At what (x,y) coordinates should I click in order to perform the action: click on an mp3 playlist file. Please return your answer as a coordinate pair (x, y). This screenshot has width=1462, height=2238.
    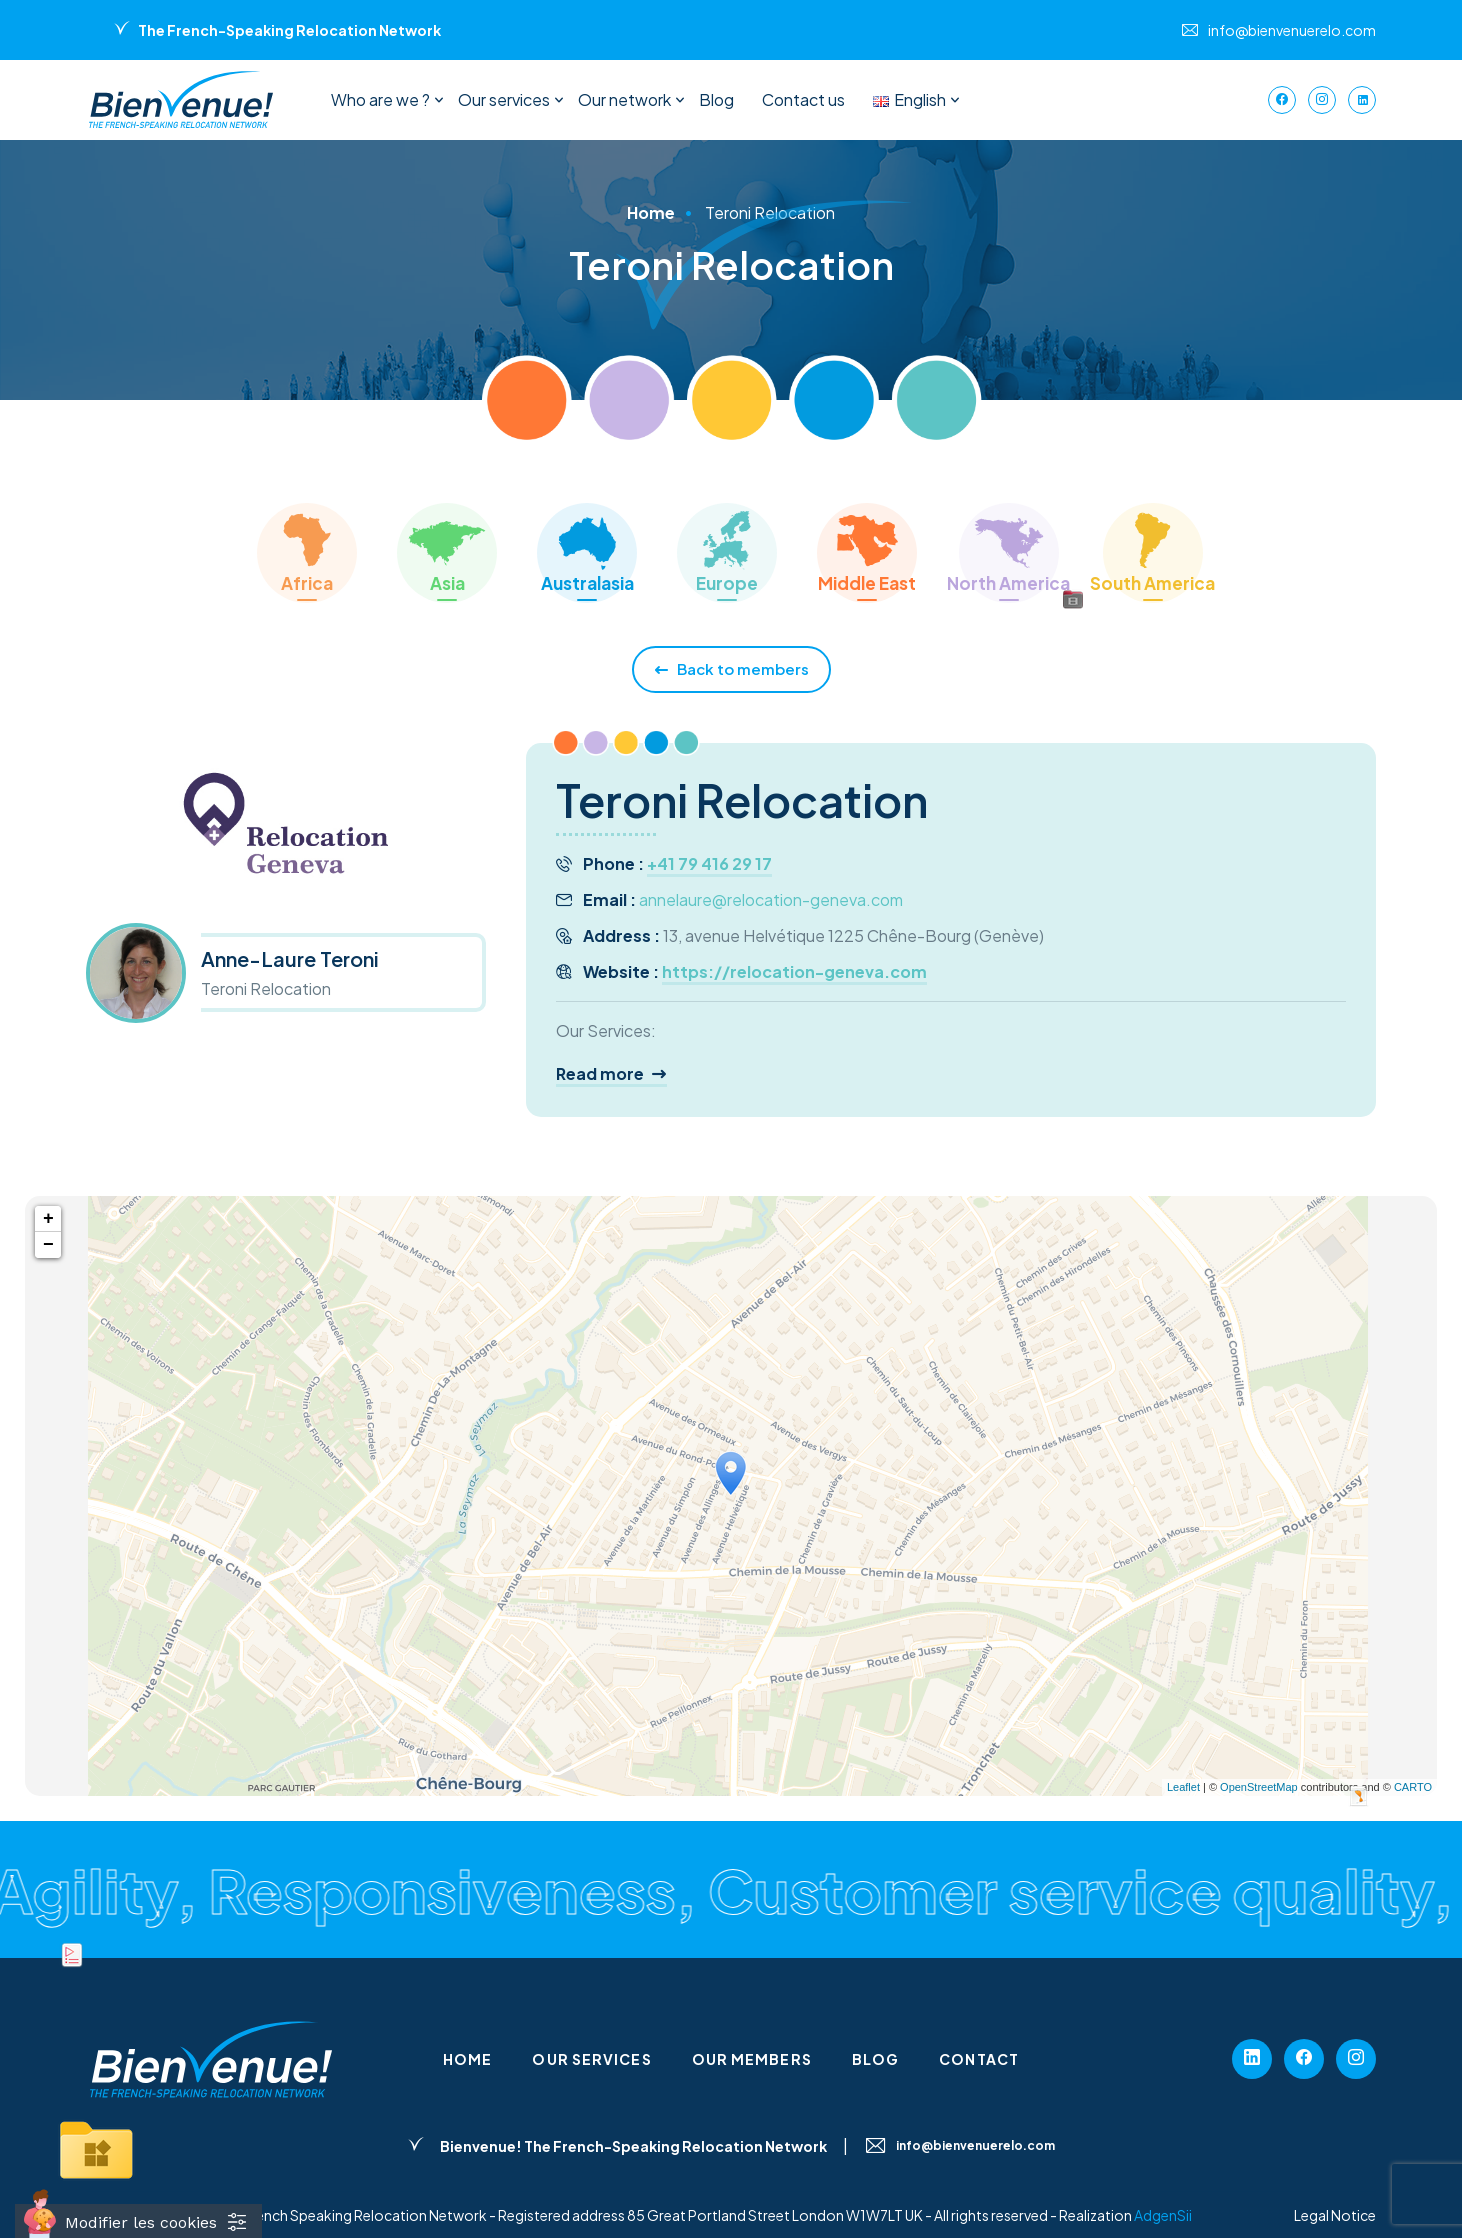
    Looking at the image, I should click on (72, 1955).